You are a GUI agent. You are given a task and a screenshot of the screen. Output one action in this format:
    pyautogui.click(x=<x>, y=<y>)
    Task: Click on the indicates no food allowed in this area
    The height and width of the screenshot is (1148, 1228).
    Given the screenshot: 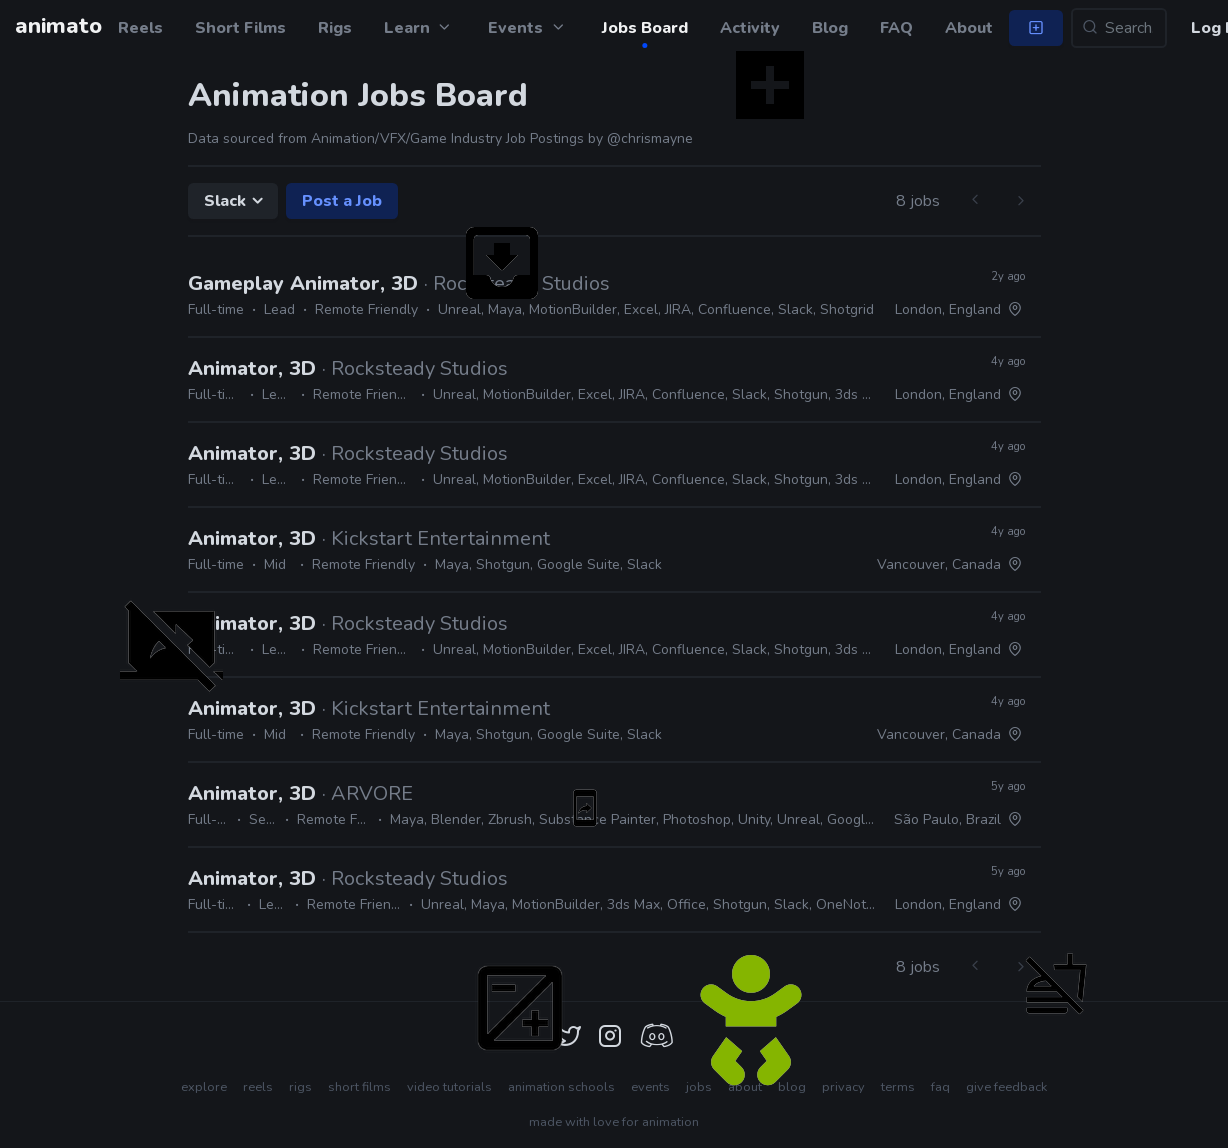 What is the action you would take?
    pyautogui.click(x=1056, y=983)
    